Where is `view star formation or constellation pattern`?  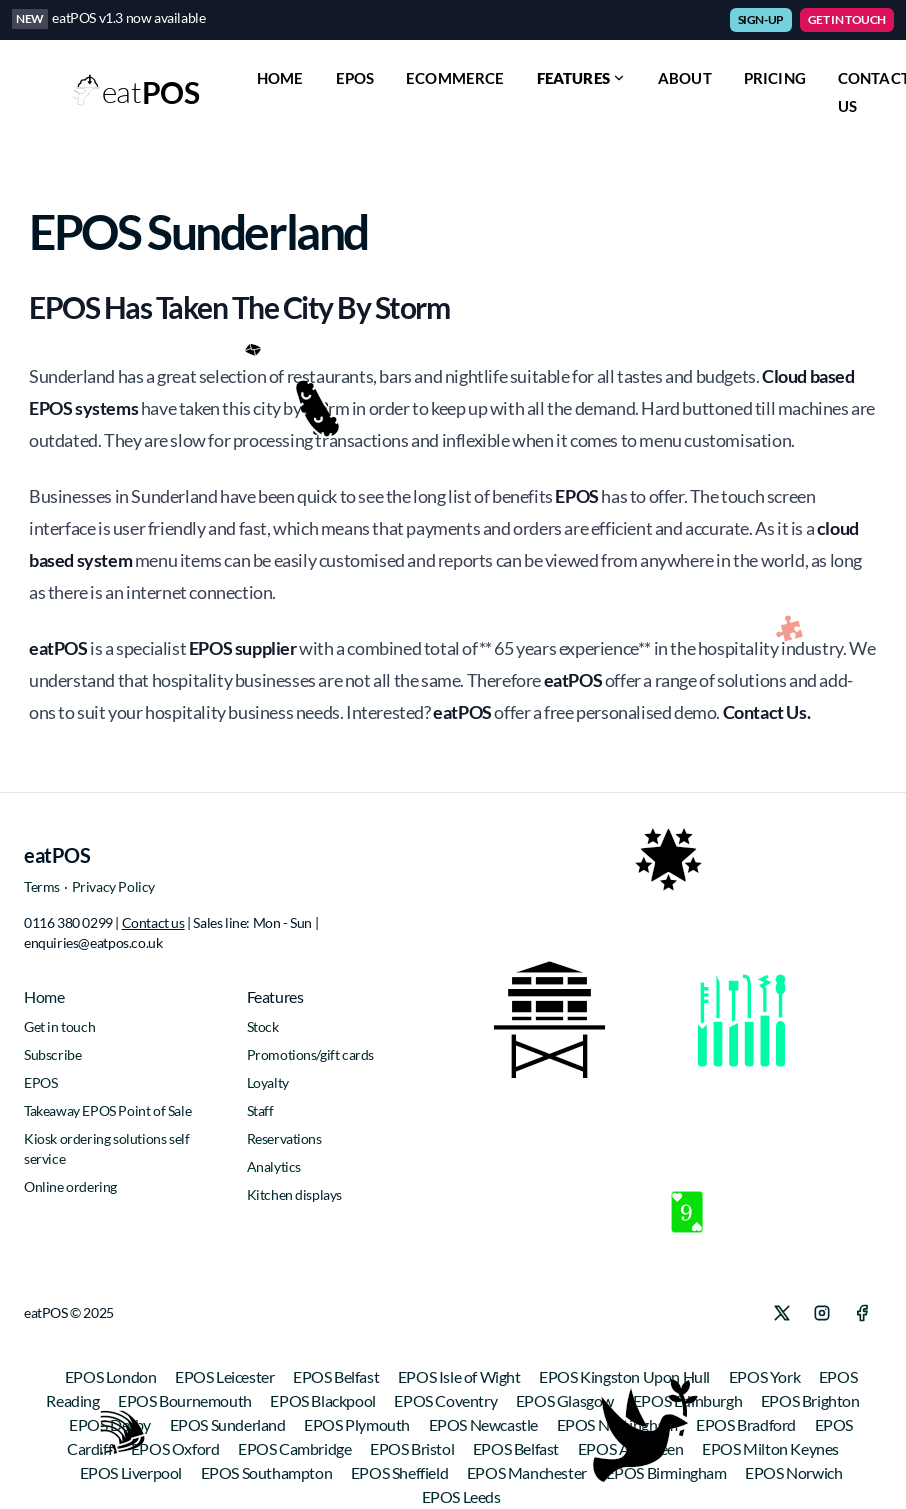
view star formation or constellation pattern is located at coordinates (668, 858).